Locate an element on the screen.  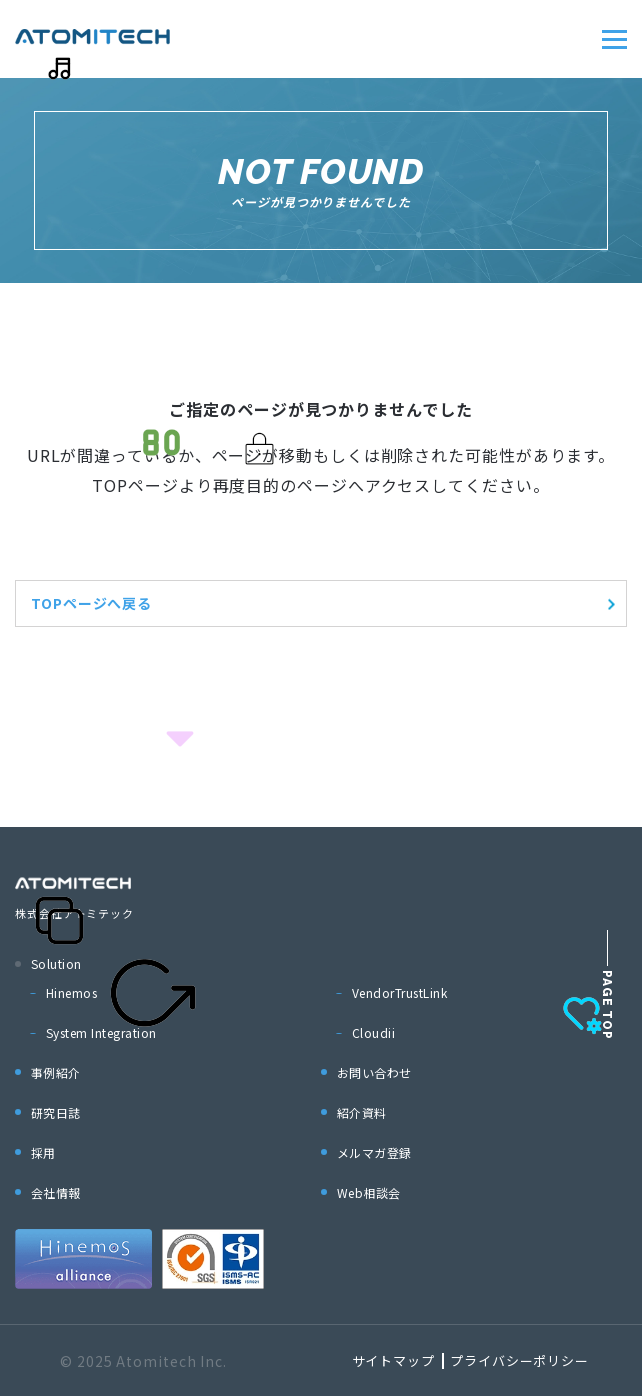
refresh or reload content is located at coordinates (154, 993).